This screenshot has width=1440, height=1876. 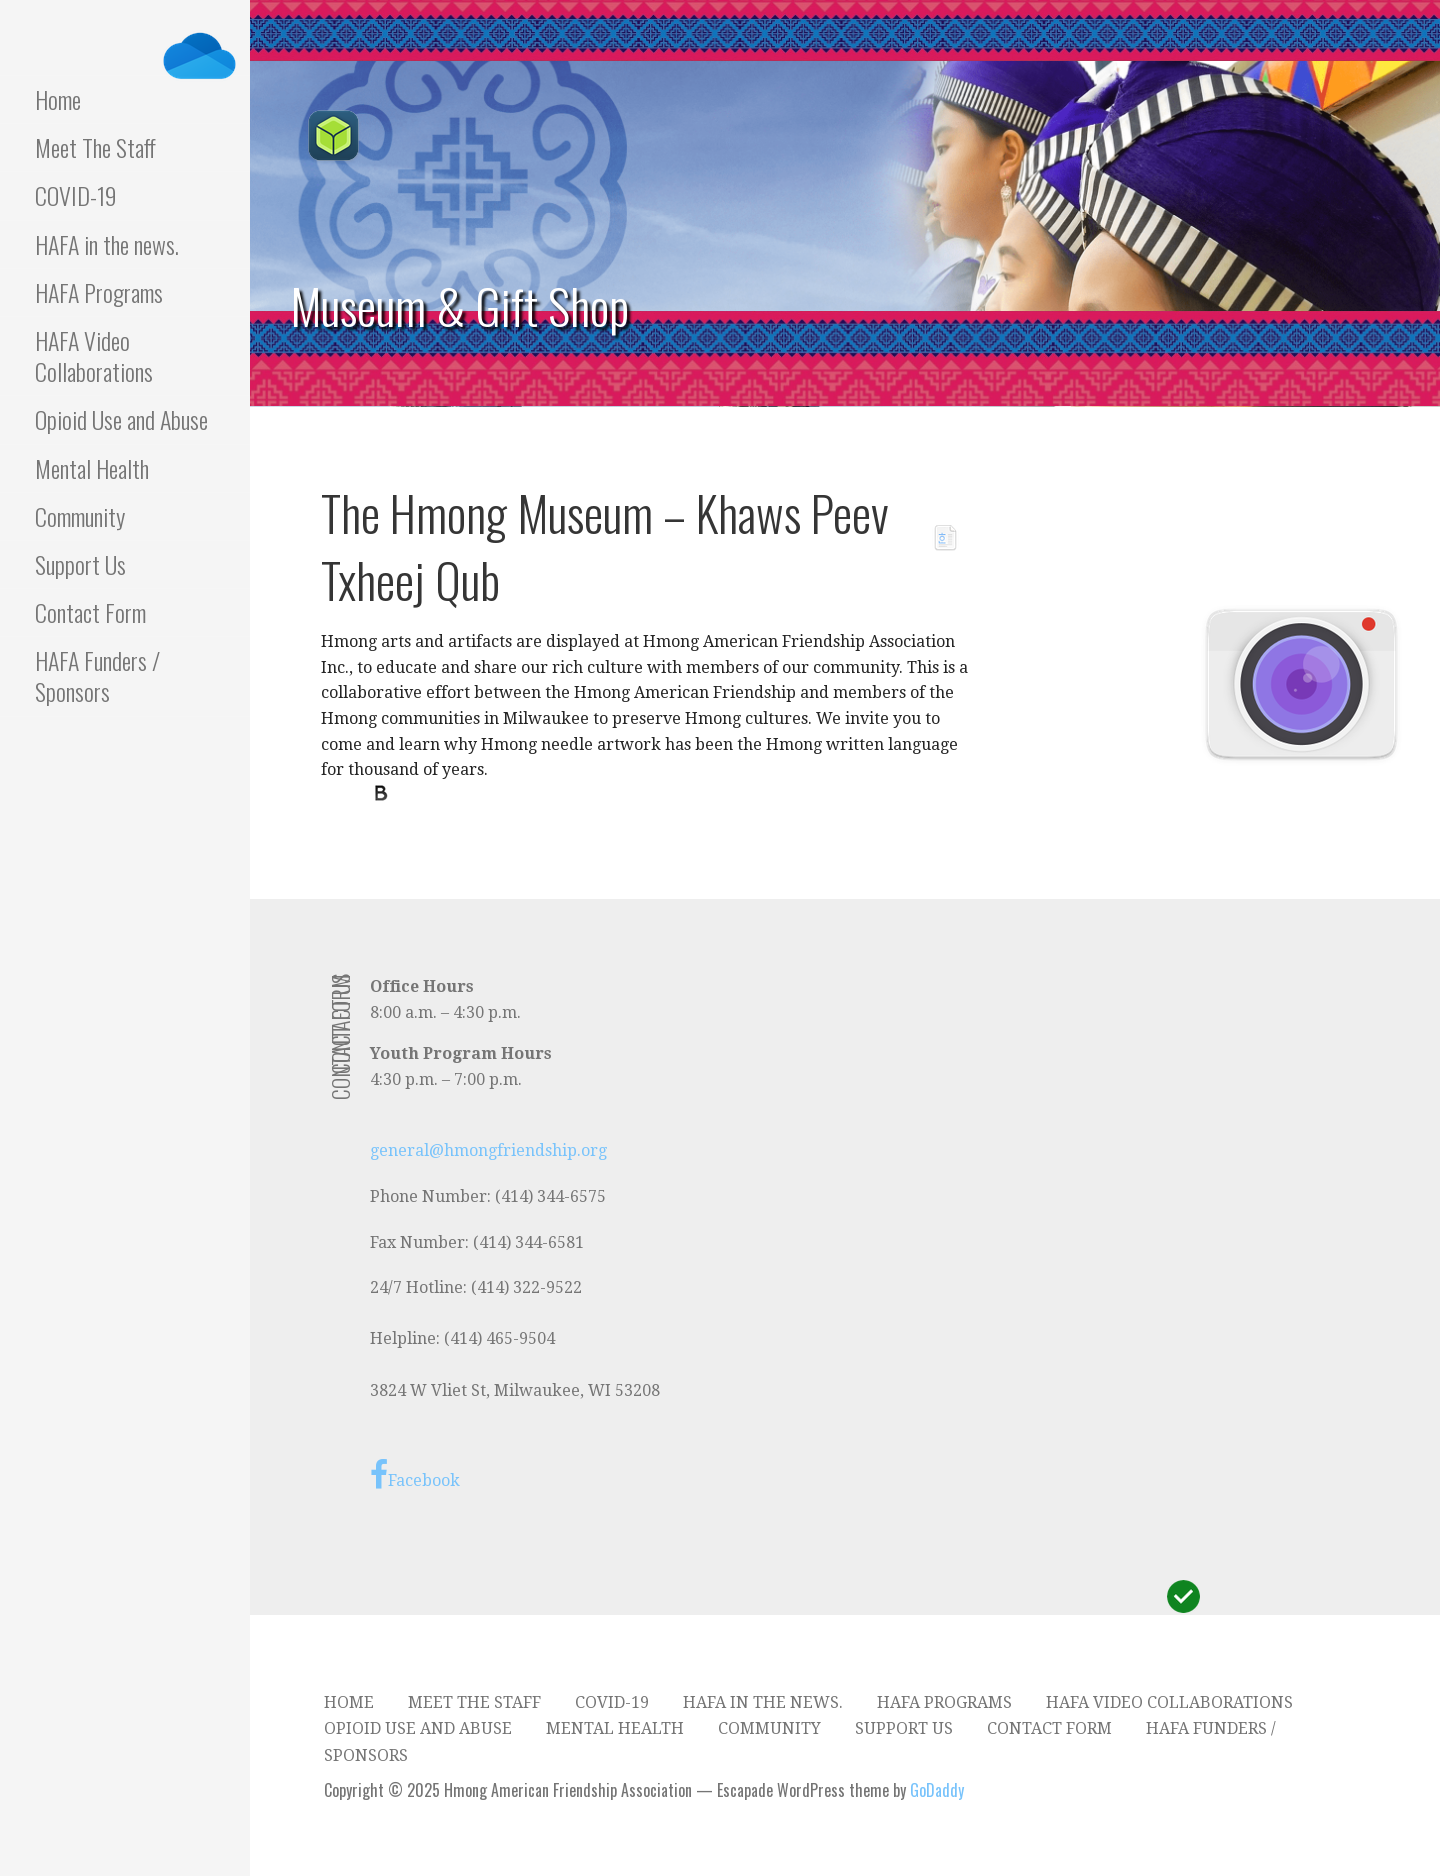 What do you see at coordinates (1301, 684) in the screenshot?
I see `open webcamoid camera application` at bounding box center [1301, 684].